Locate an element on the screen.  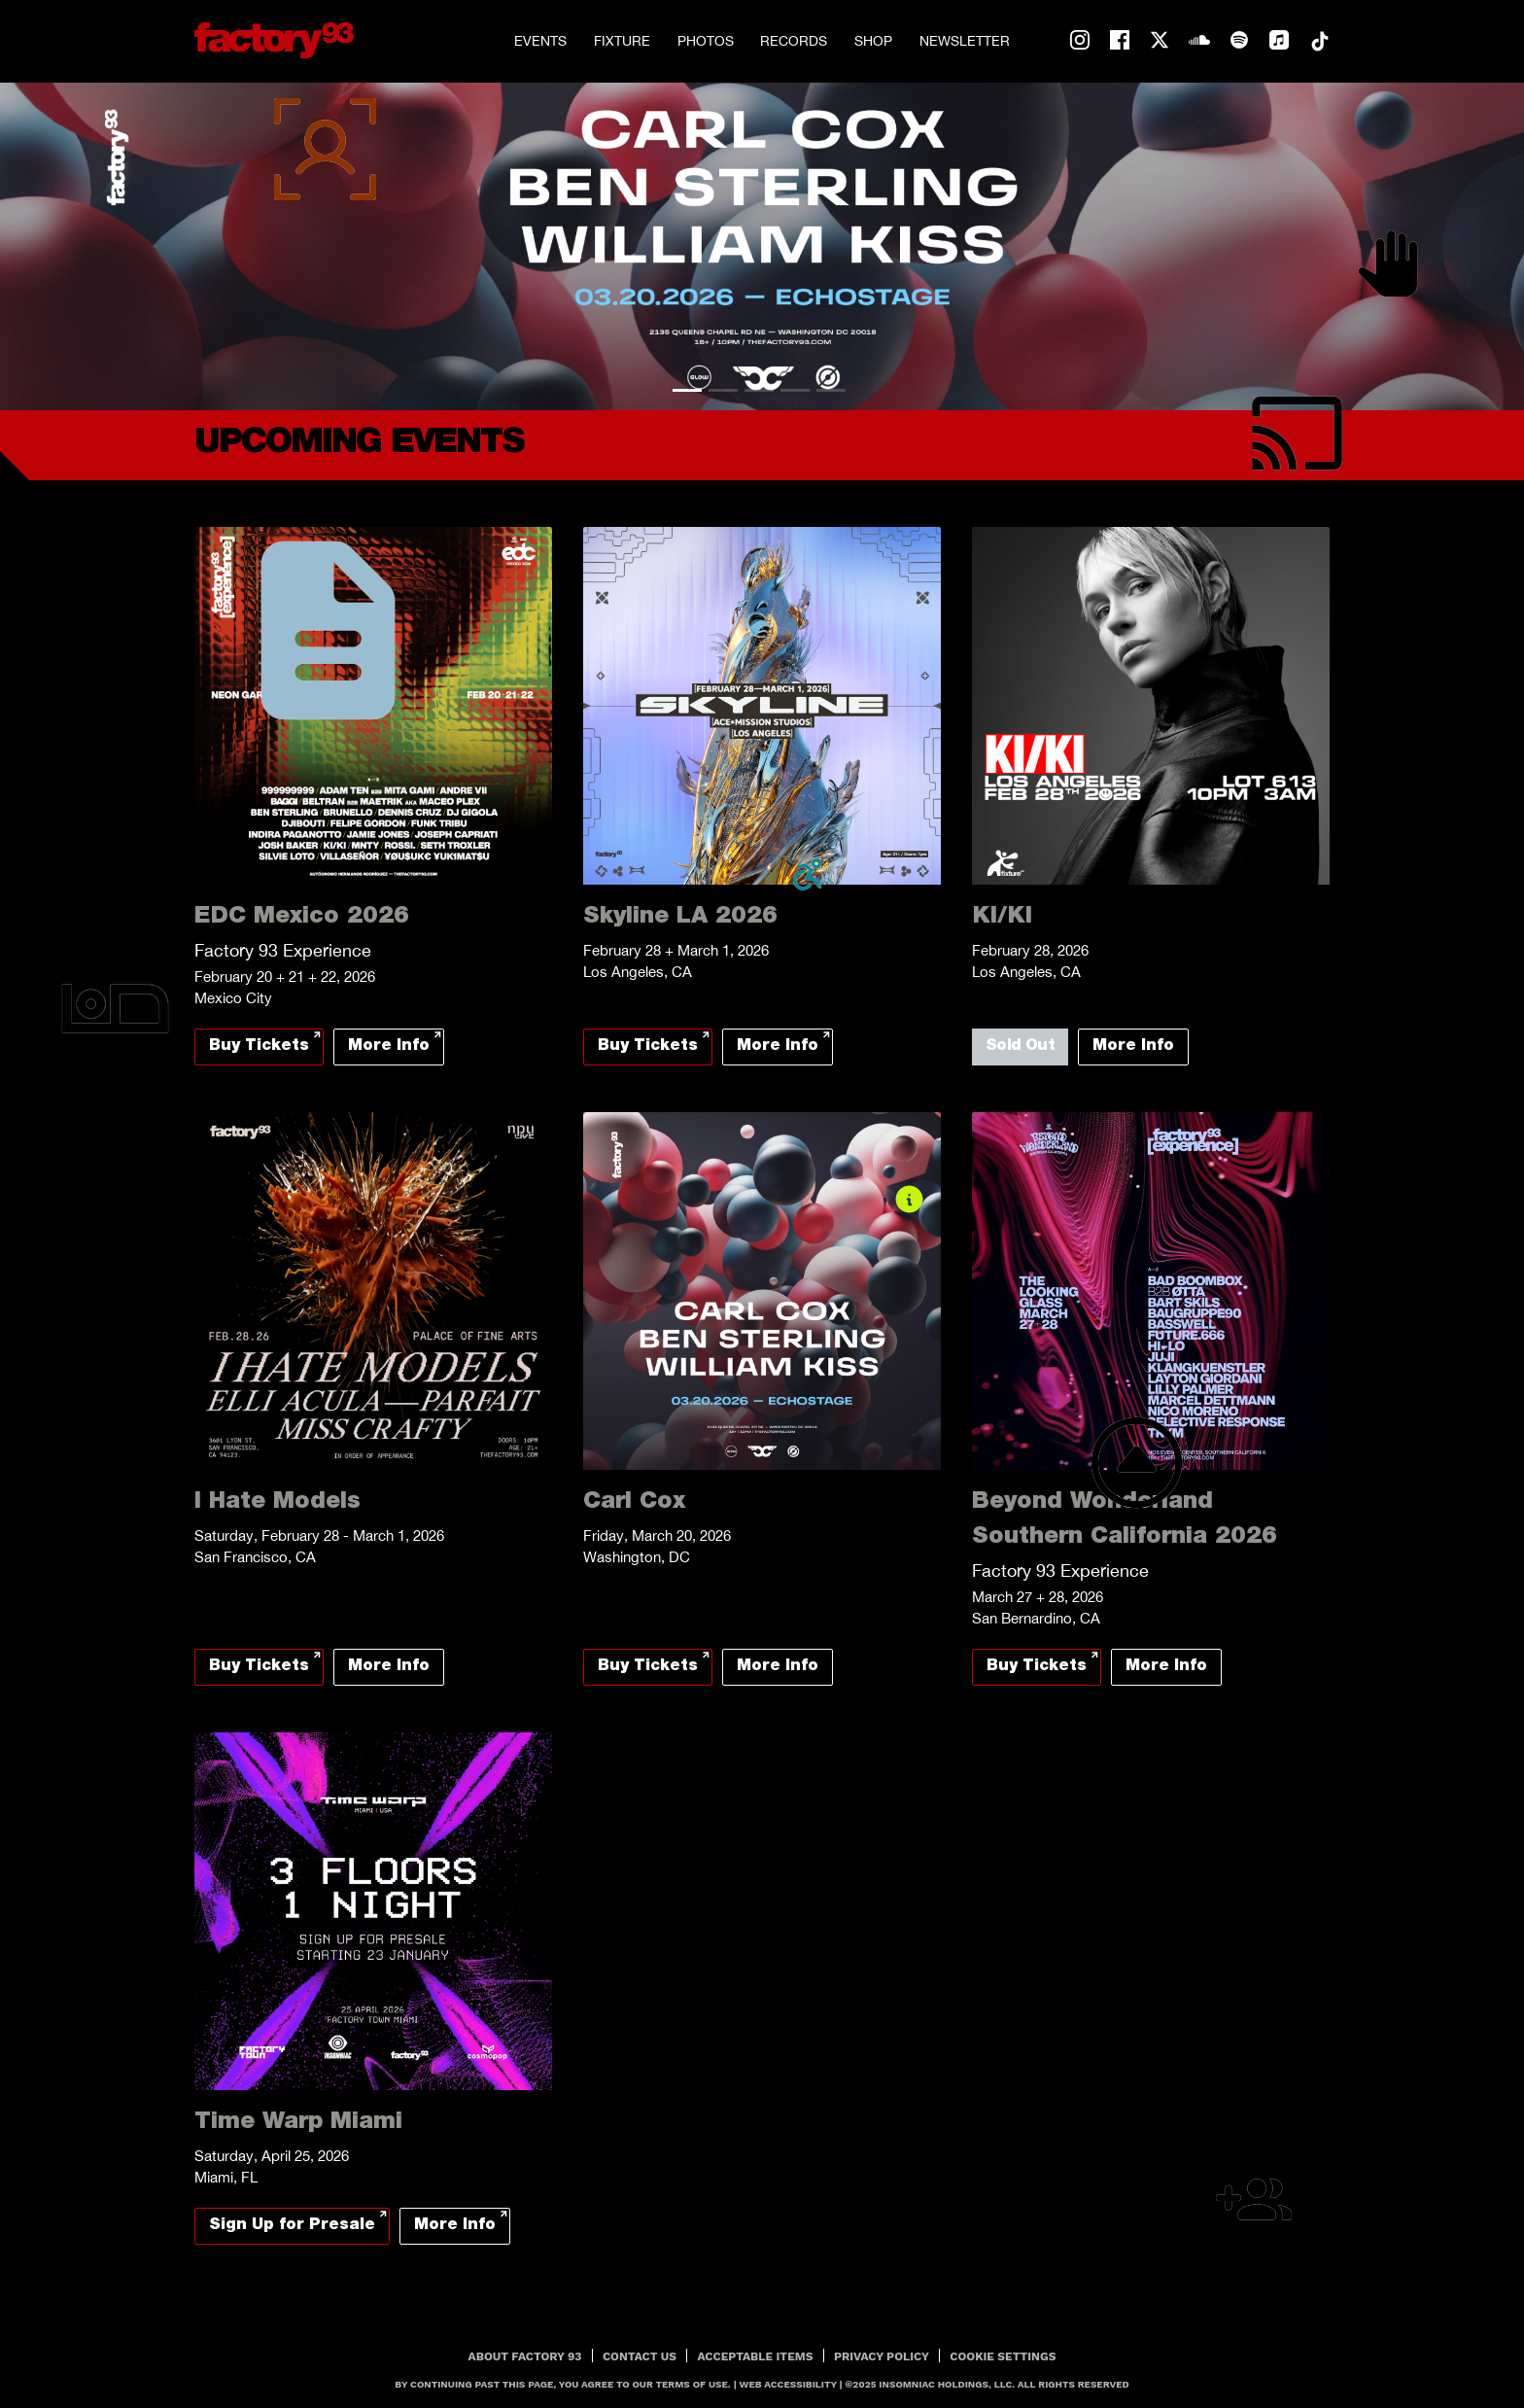
accessibility options or settings is located at coordinates (808, 873).